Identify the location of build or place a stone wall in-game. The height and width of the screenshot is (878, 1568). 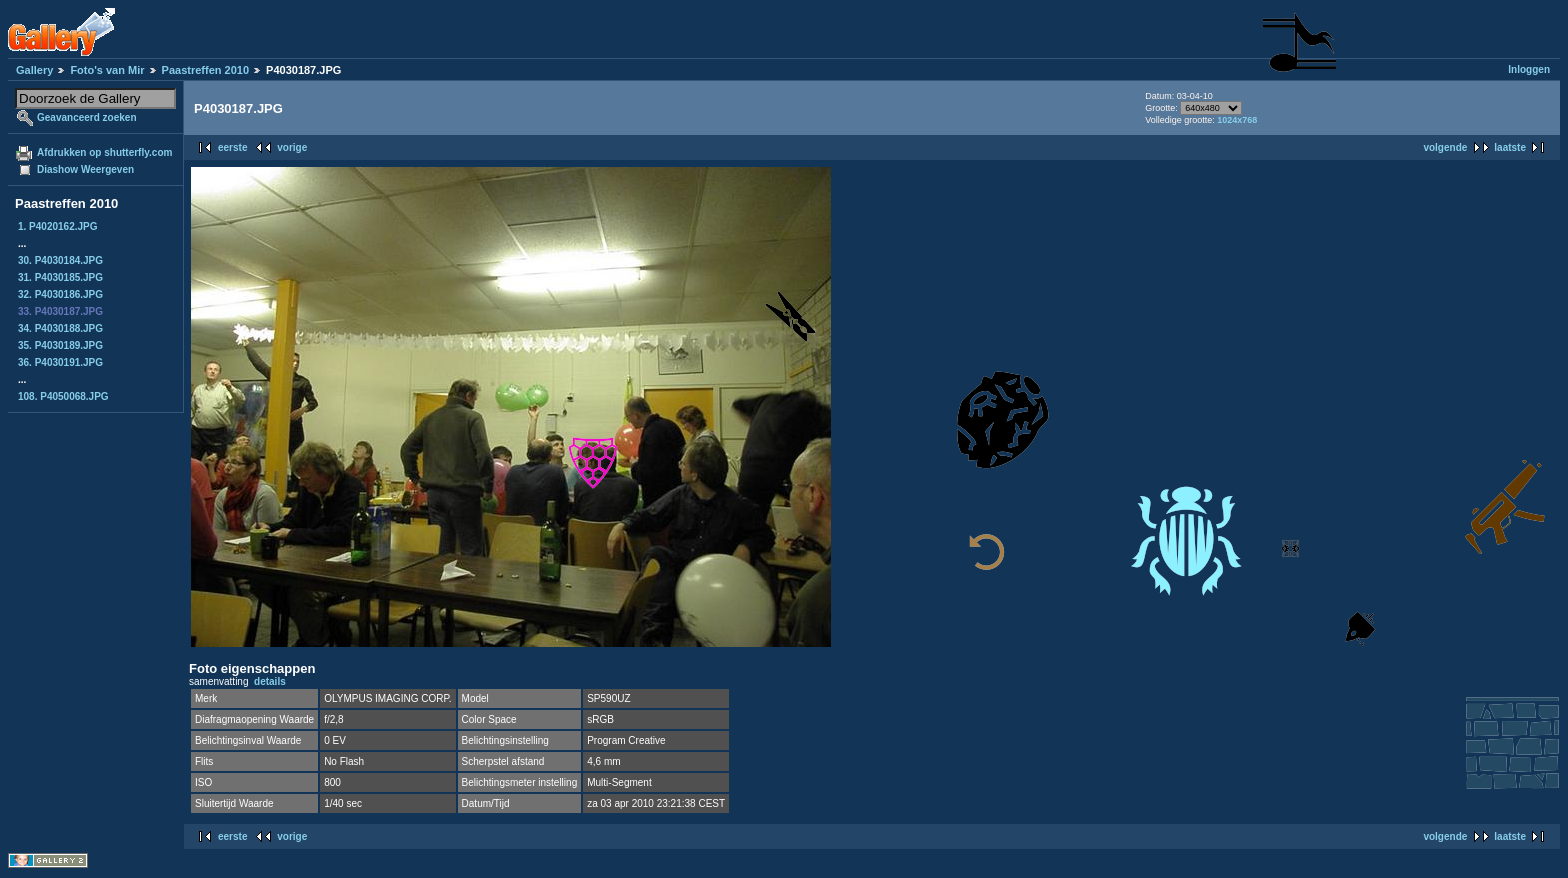
(1512, 742).